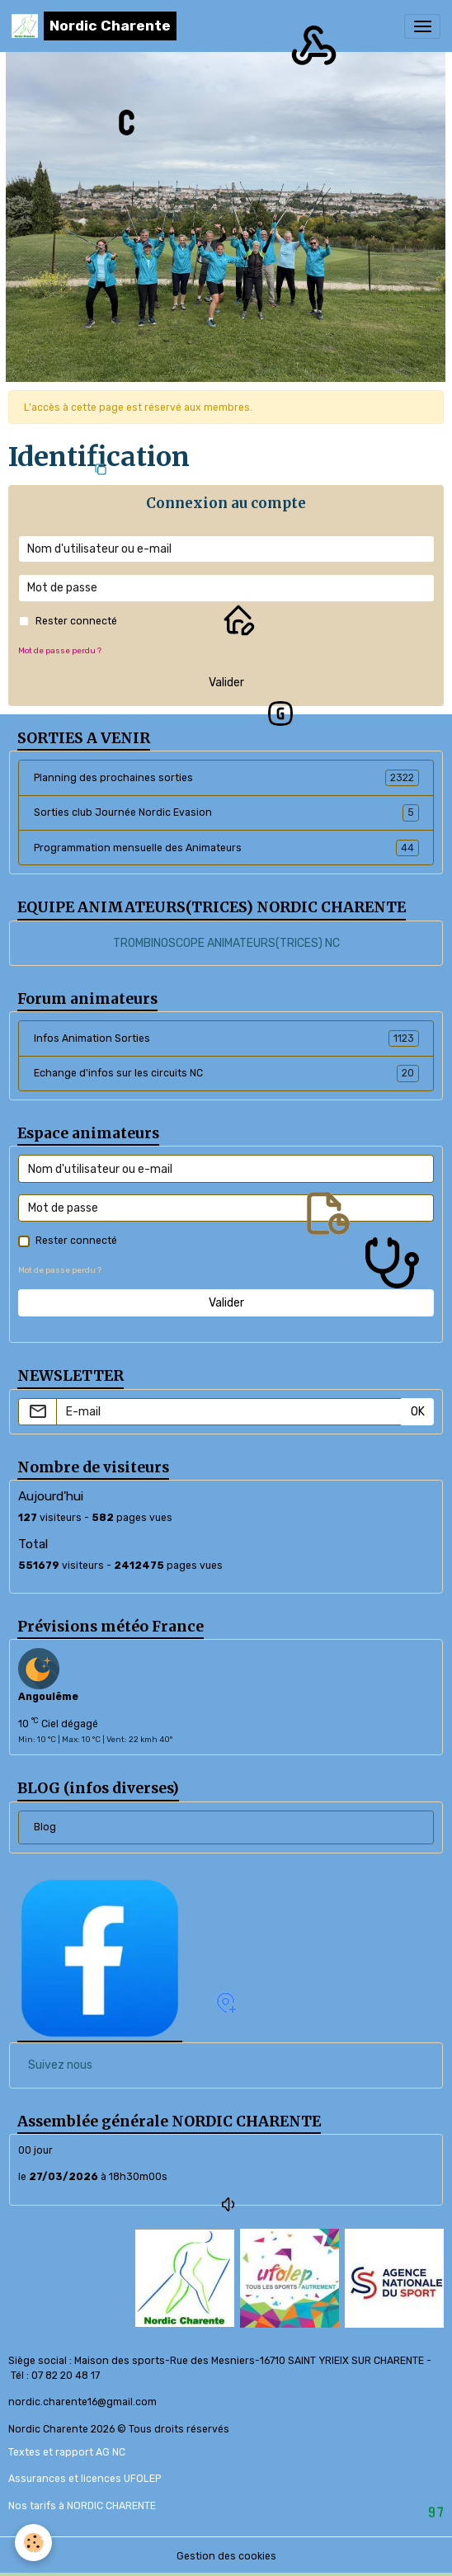 This screenshot has height=2576, width=452. Describe the element at coordinates (101, 469) in the screenshot. I see `copy to clipboard` at that location.